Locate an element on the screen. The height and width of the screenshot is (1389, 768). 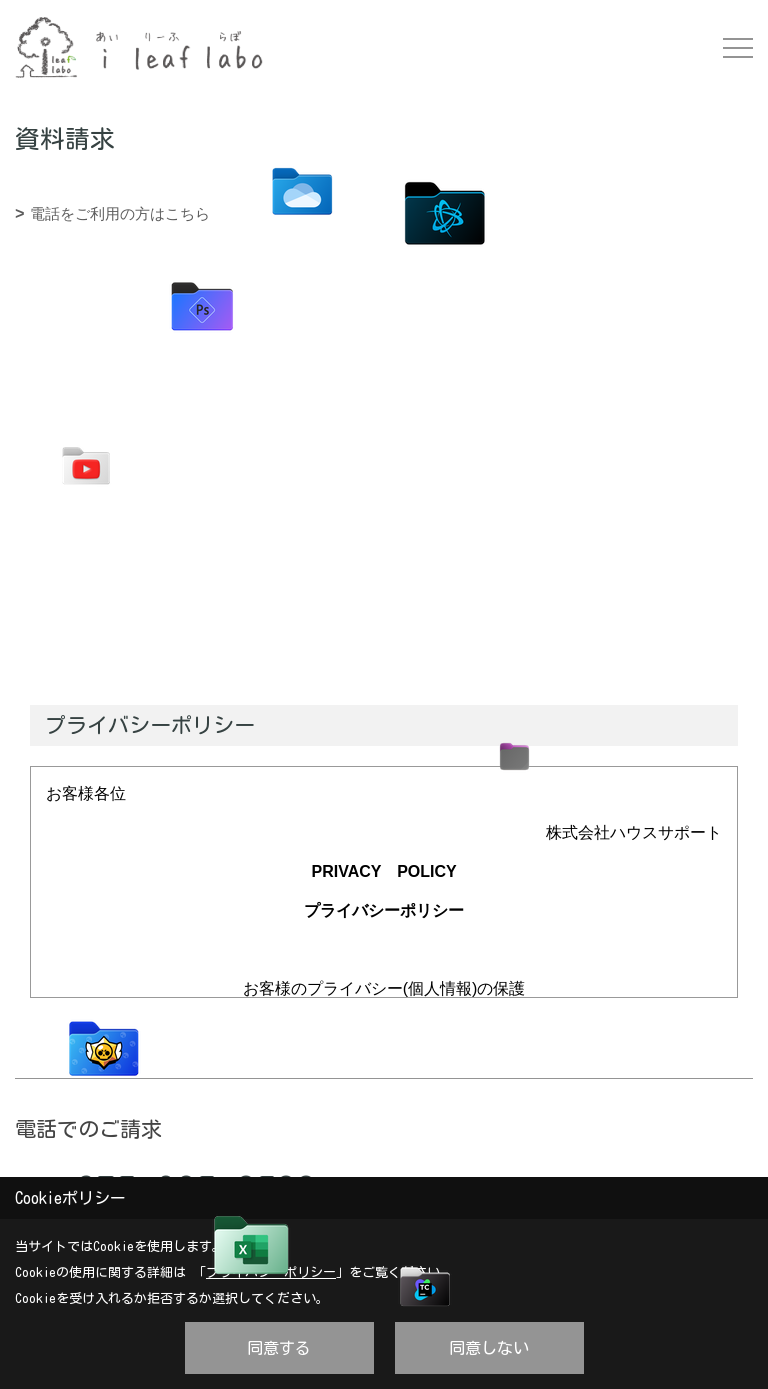
open folder containing Excel spreadsheets is located at coordinates (251, 1247).